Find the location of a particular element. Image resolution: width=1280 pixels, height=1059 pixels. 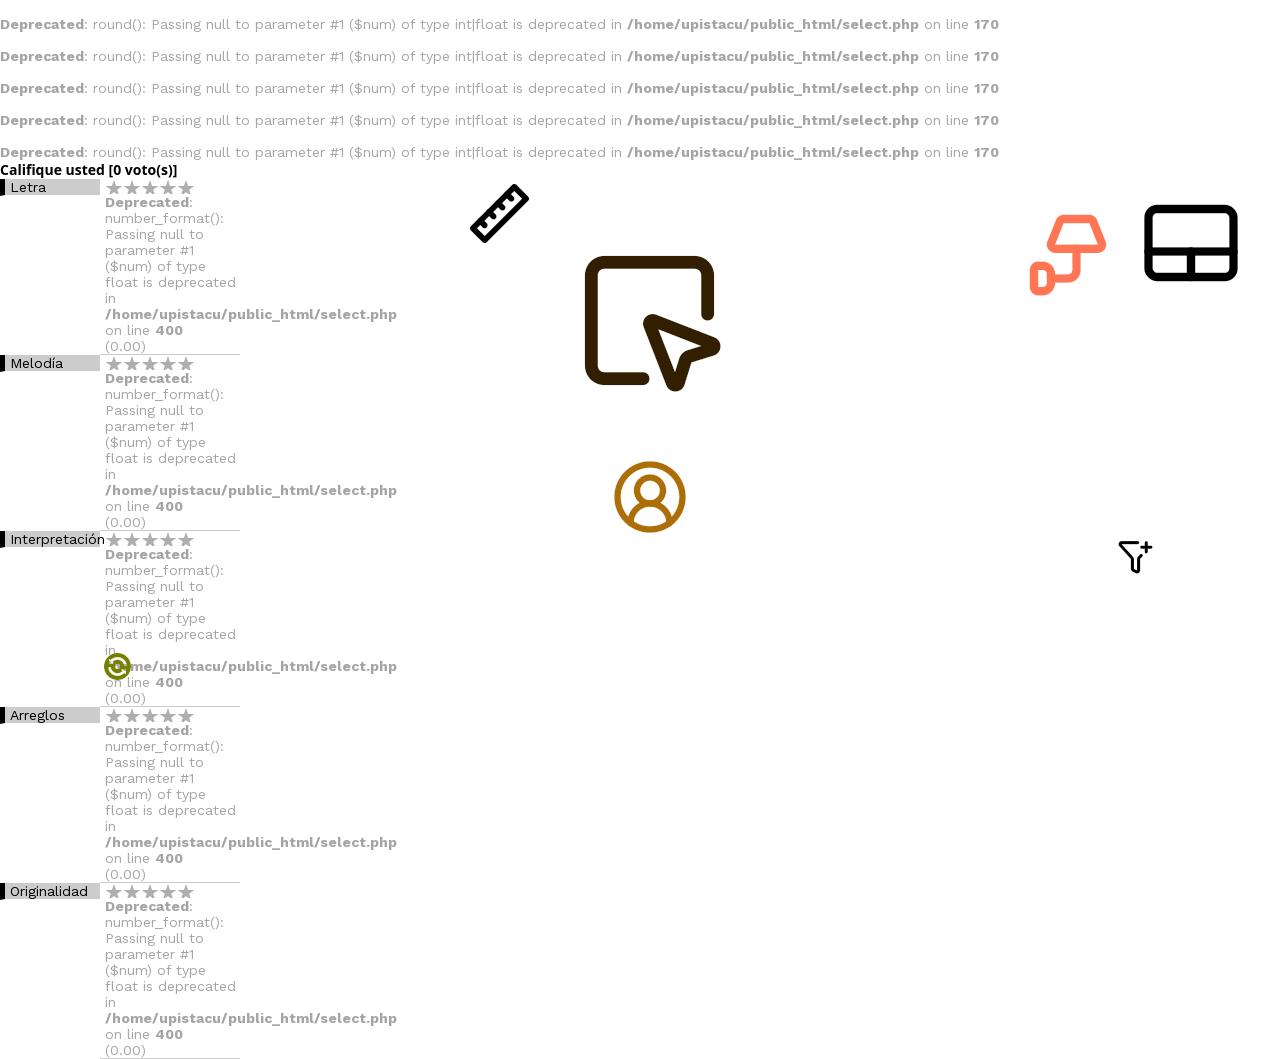

reopen a closed issue is located at coordinates (117, 666).